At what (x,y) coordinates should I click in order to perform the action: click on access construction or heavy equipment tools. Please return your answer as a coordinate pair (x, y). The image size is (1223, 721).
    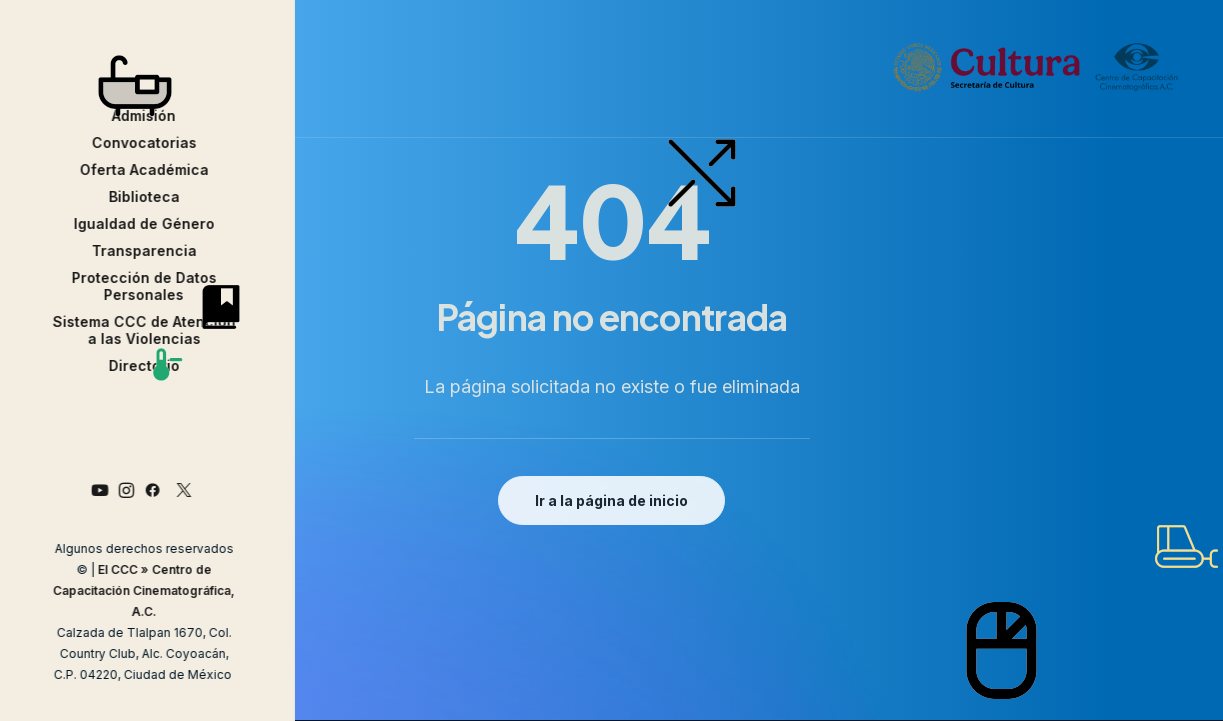
    Looking at the image, I should click on (1186, 546).